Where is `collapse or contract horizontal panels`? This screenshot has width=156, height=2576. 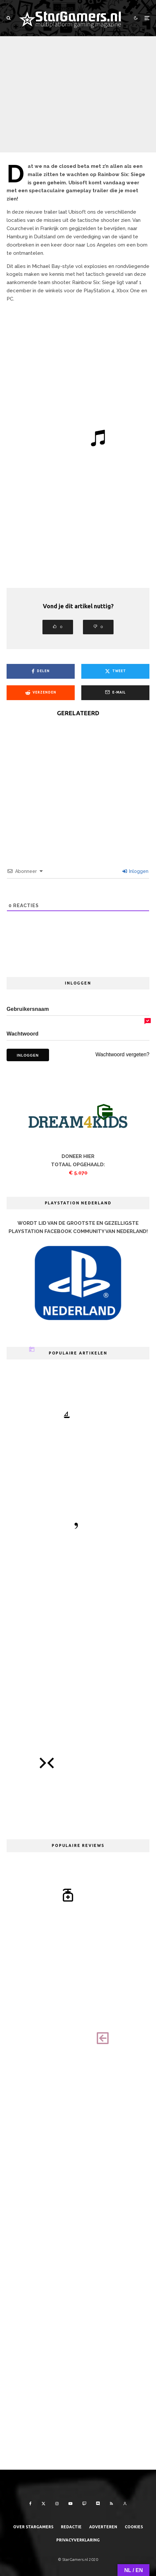
collapse or contract horizontal panels is located at coordinates (47, 1763).